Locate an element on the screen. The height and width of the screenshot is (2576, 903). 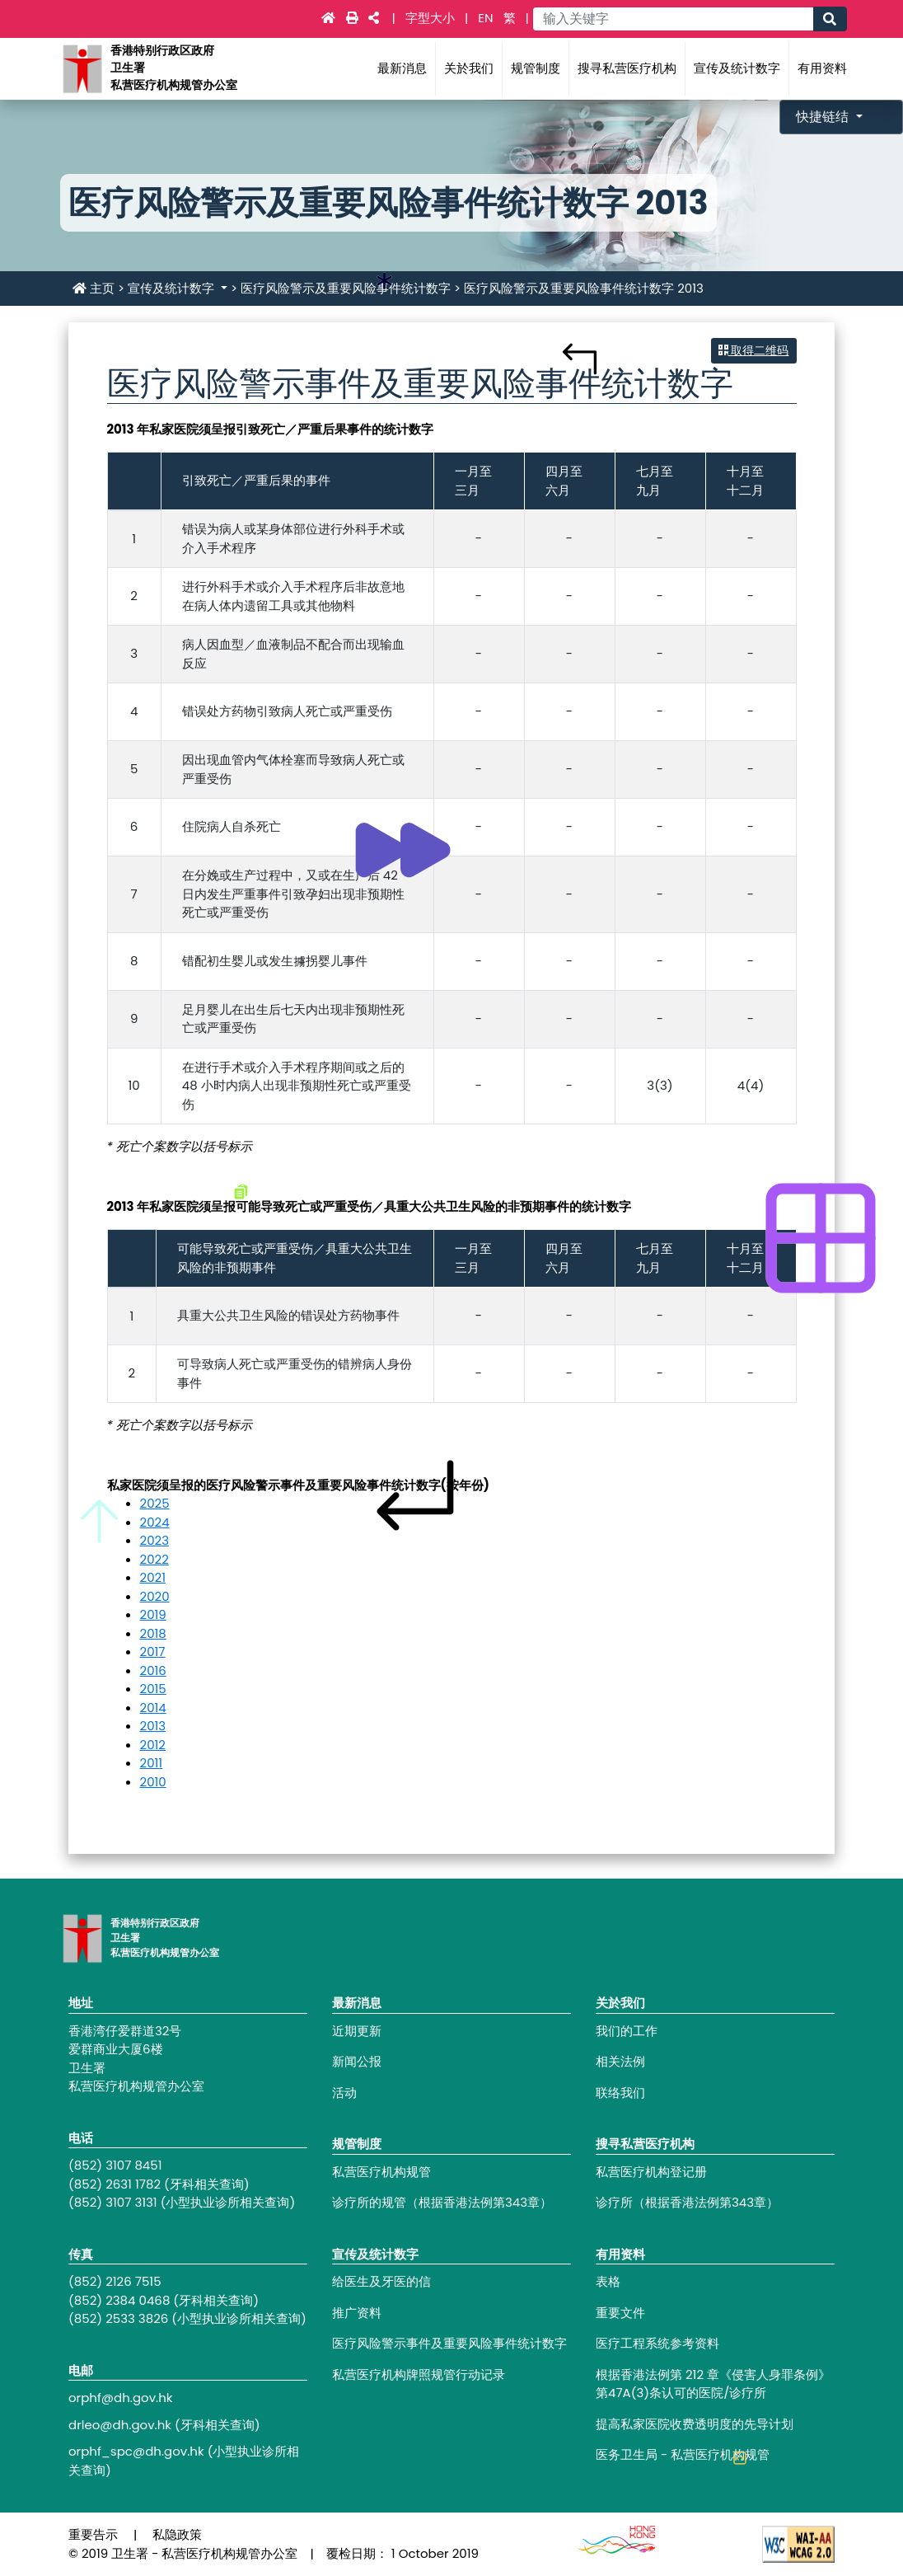
switch to grid view is located at coordinates (821, 1238).